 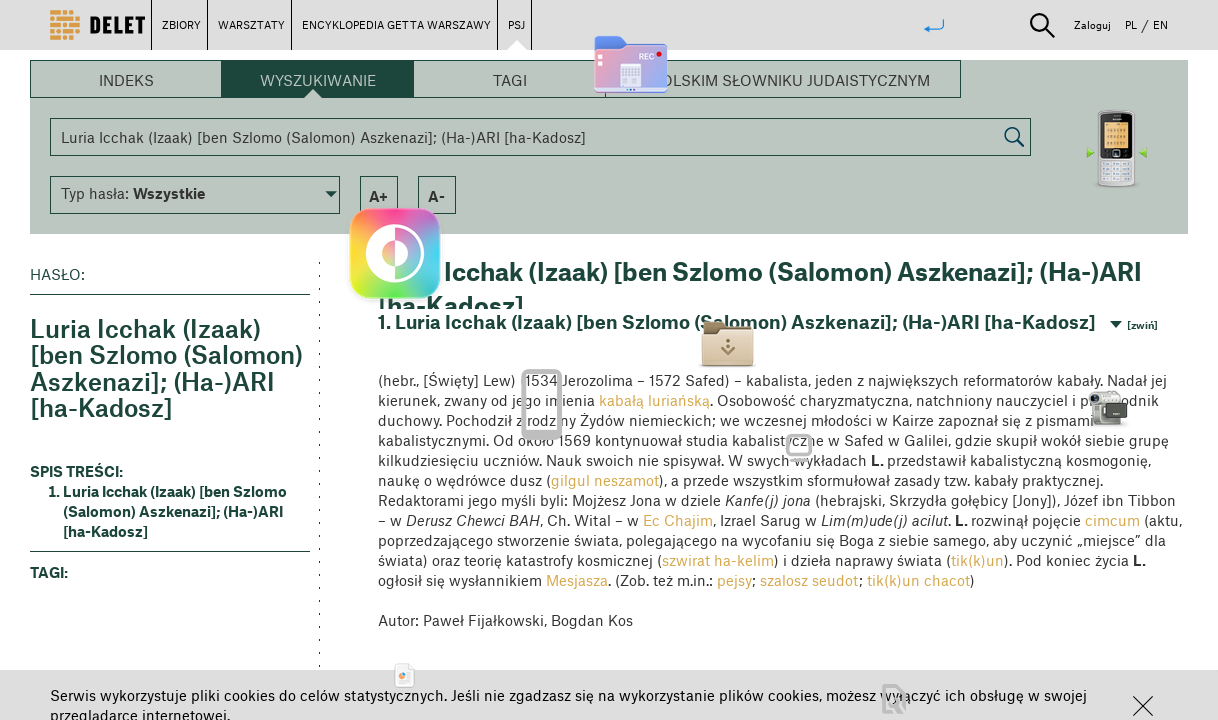 What do you see at coordinates (727, 346) in the screenshot?
I see `access your downloads folder` at bounding box center [727, 346].